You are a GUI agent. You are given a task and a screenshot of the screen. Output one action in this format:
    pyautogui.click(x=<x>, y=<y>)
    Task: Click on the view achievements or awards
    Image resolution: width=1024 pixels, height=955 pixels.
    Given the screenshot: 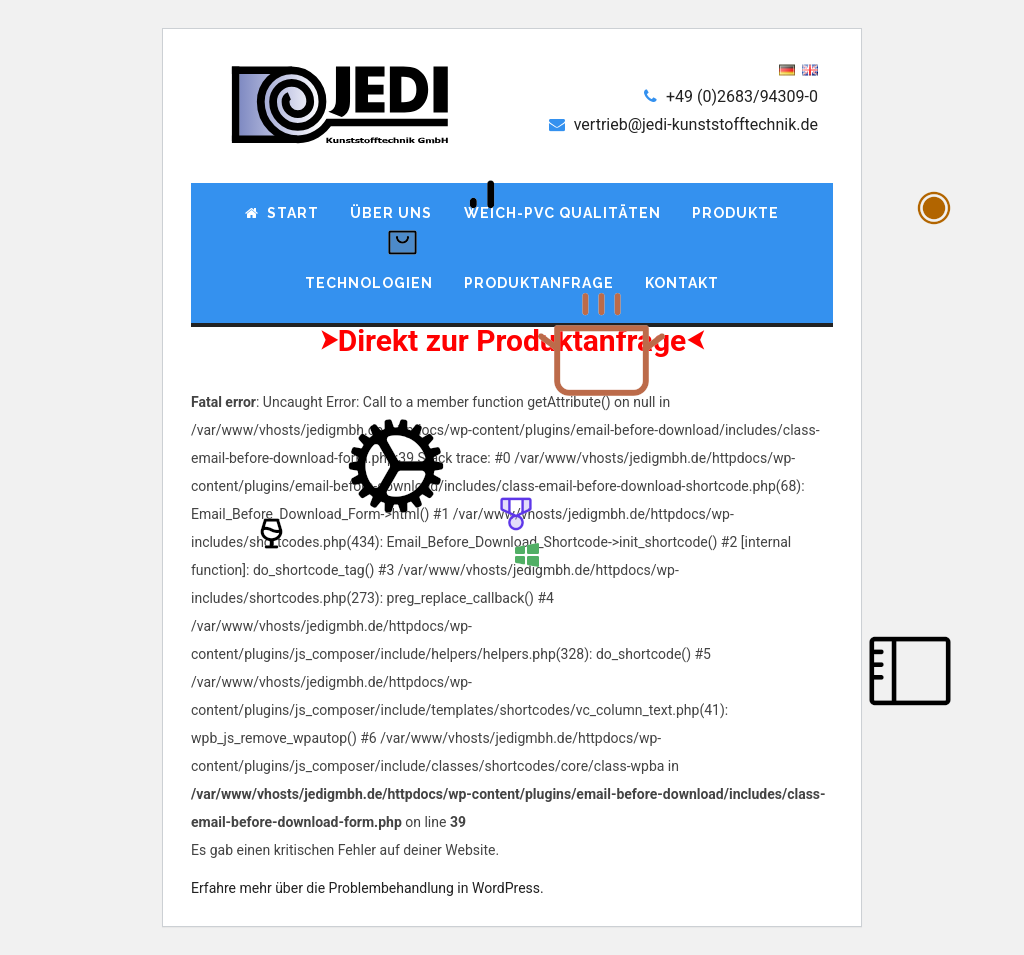 What is the action you would take?
    pyautogui.click(x=516, y=512)
    